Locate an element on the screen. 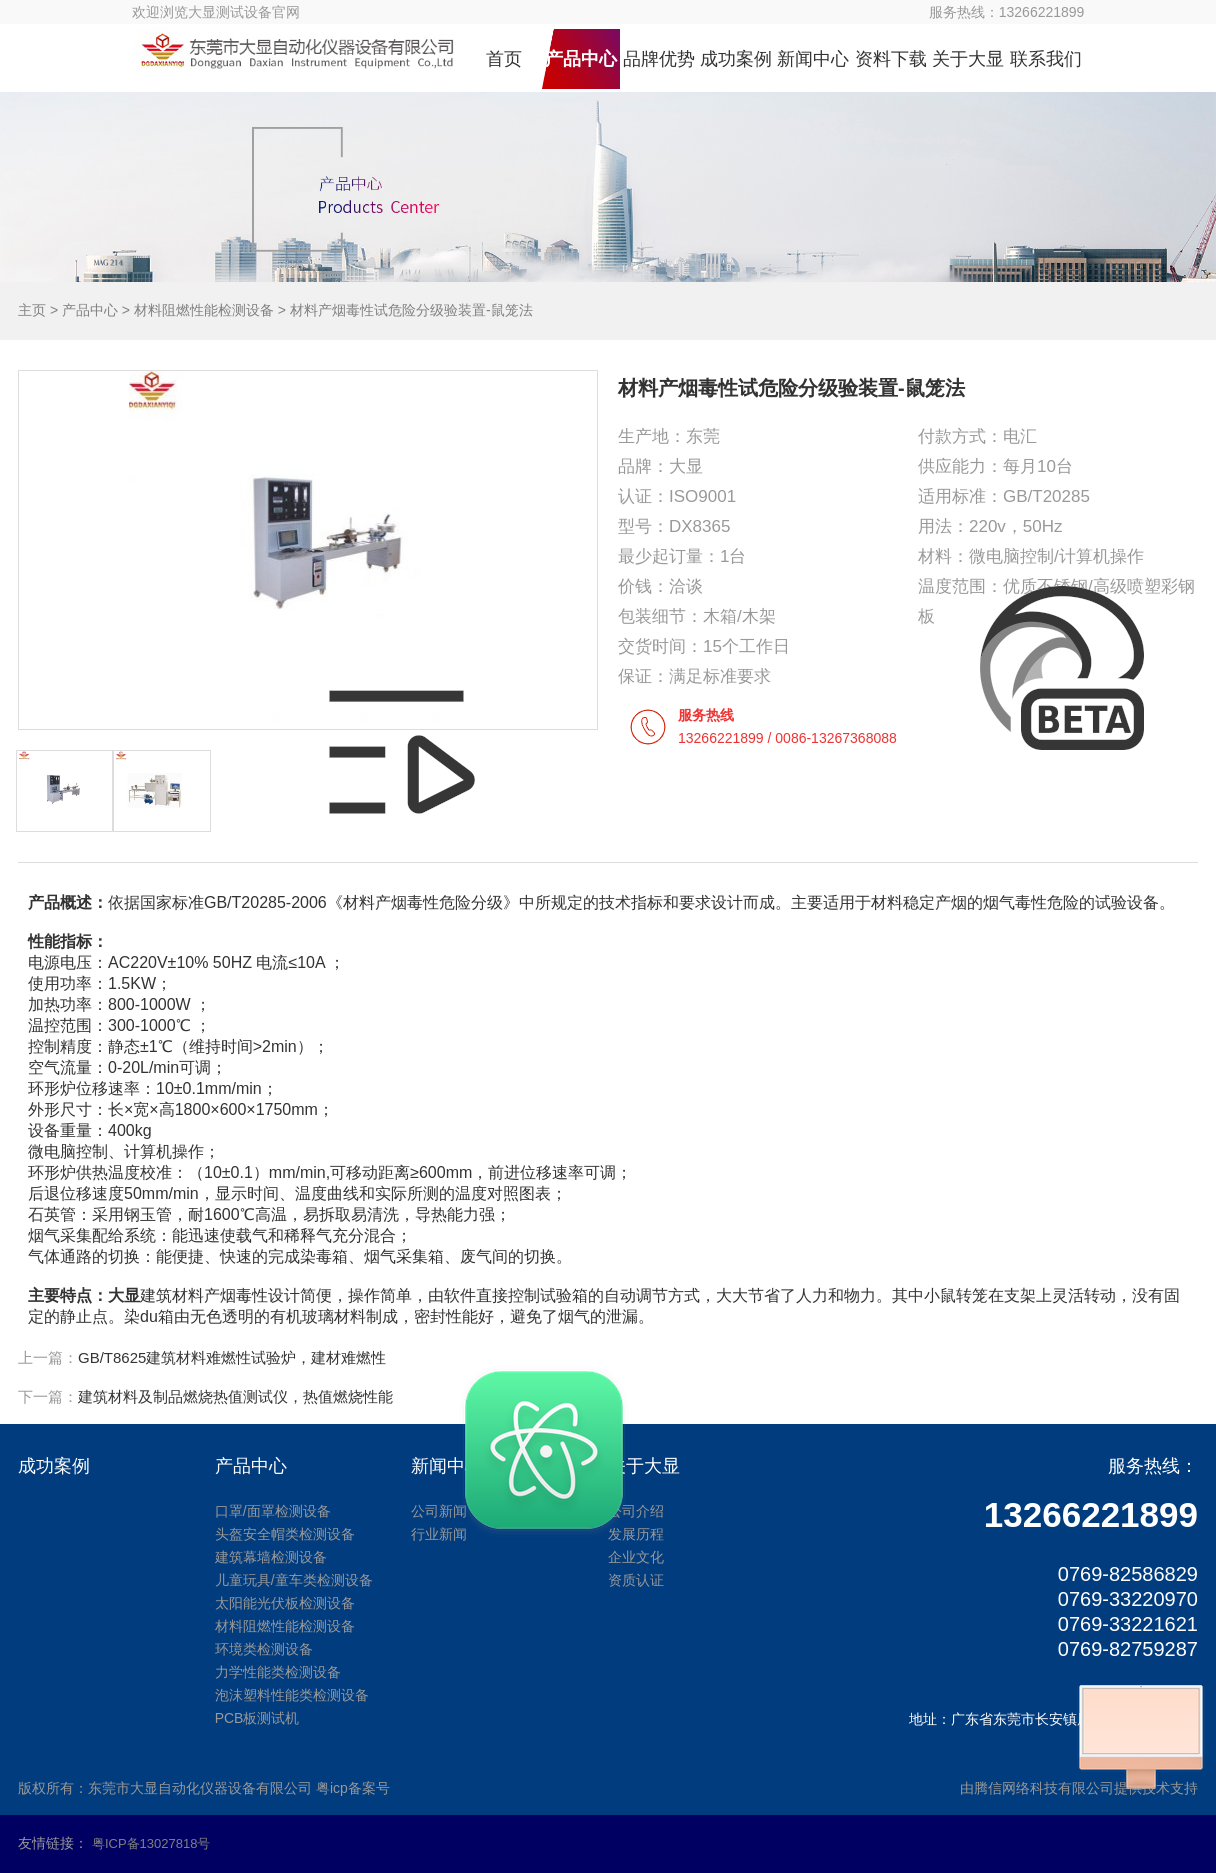 Image resolution: width=1216 pixels, height=1873 pixels. represents an orange iMac device in system settings is located at coordinates (1141, 1735).